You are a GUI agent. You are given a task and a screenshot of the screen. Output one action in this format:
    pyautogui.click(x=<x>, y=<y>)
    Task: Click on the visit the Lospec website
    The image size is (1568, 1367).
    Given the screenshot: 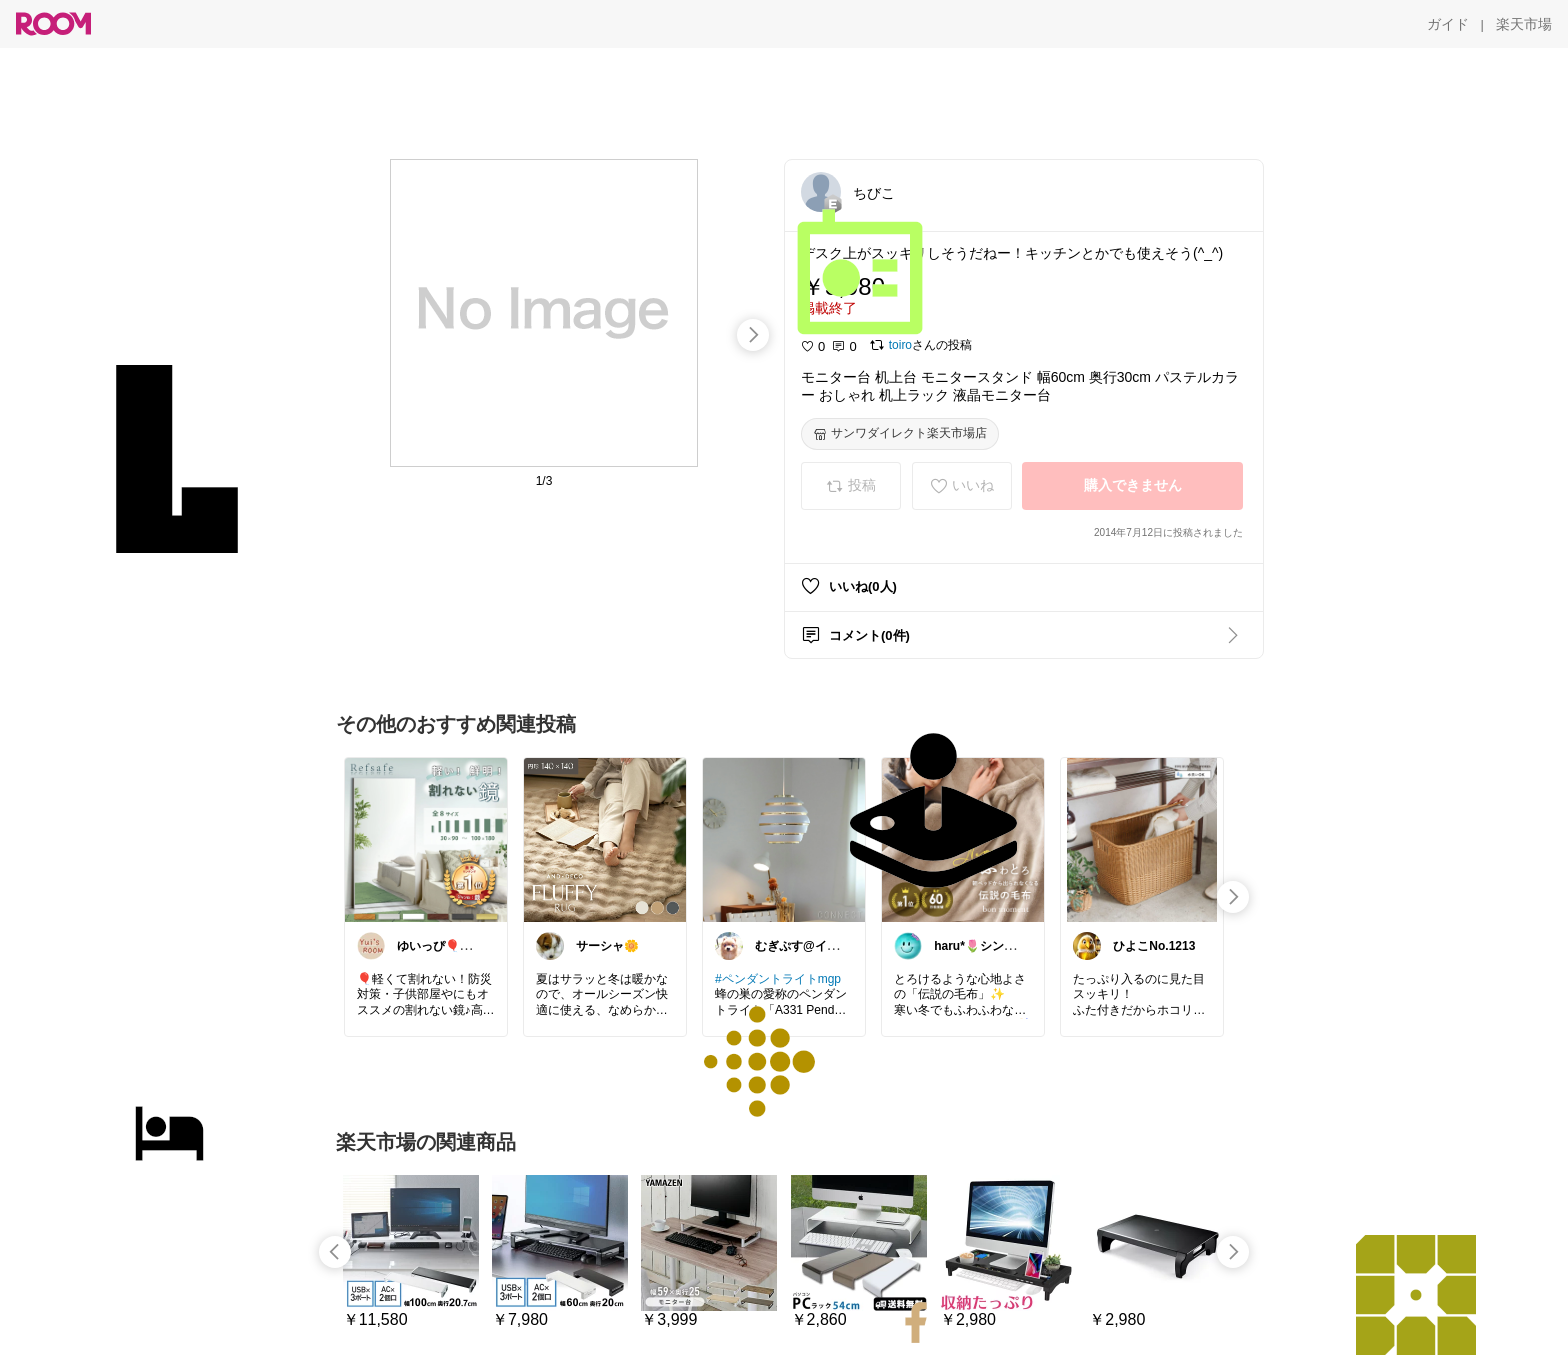 What is the action you would take?
    pyautogui.click(x=177, y=459)
    